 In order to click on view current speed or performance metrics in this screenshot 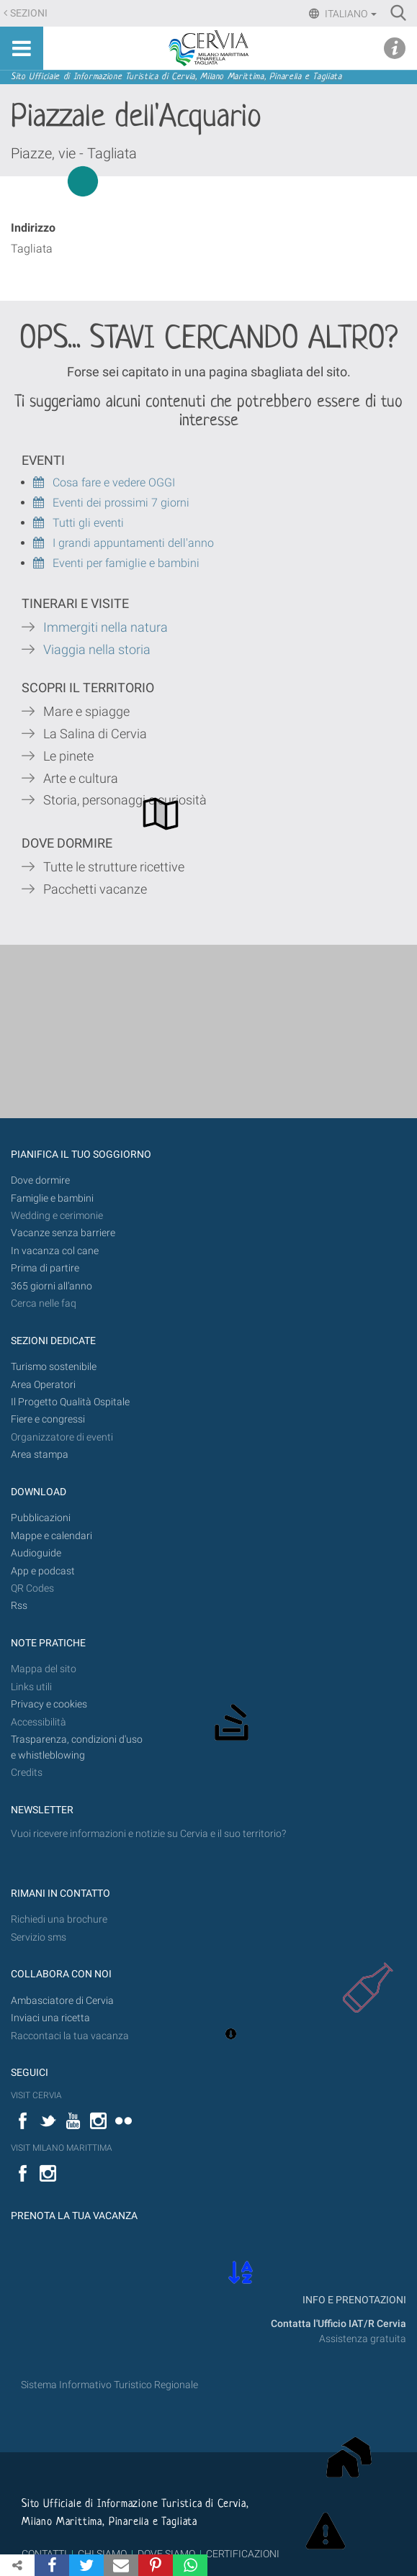, I will do `click(230, 2033)`.